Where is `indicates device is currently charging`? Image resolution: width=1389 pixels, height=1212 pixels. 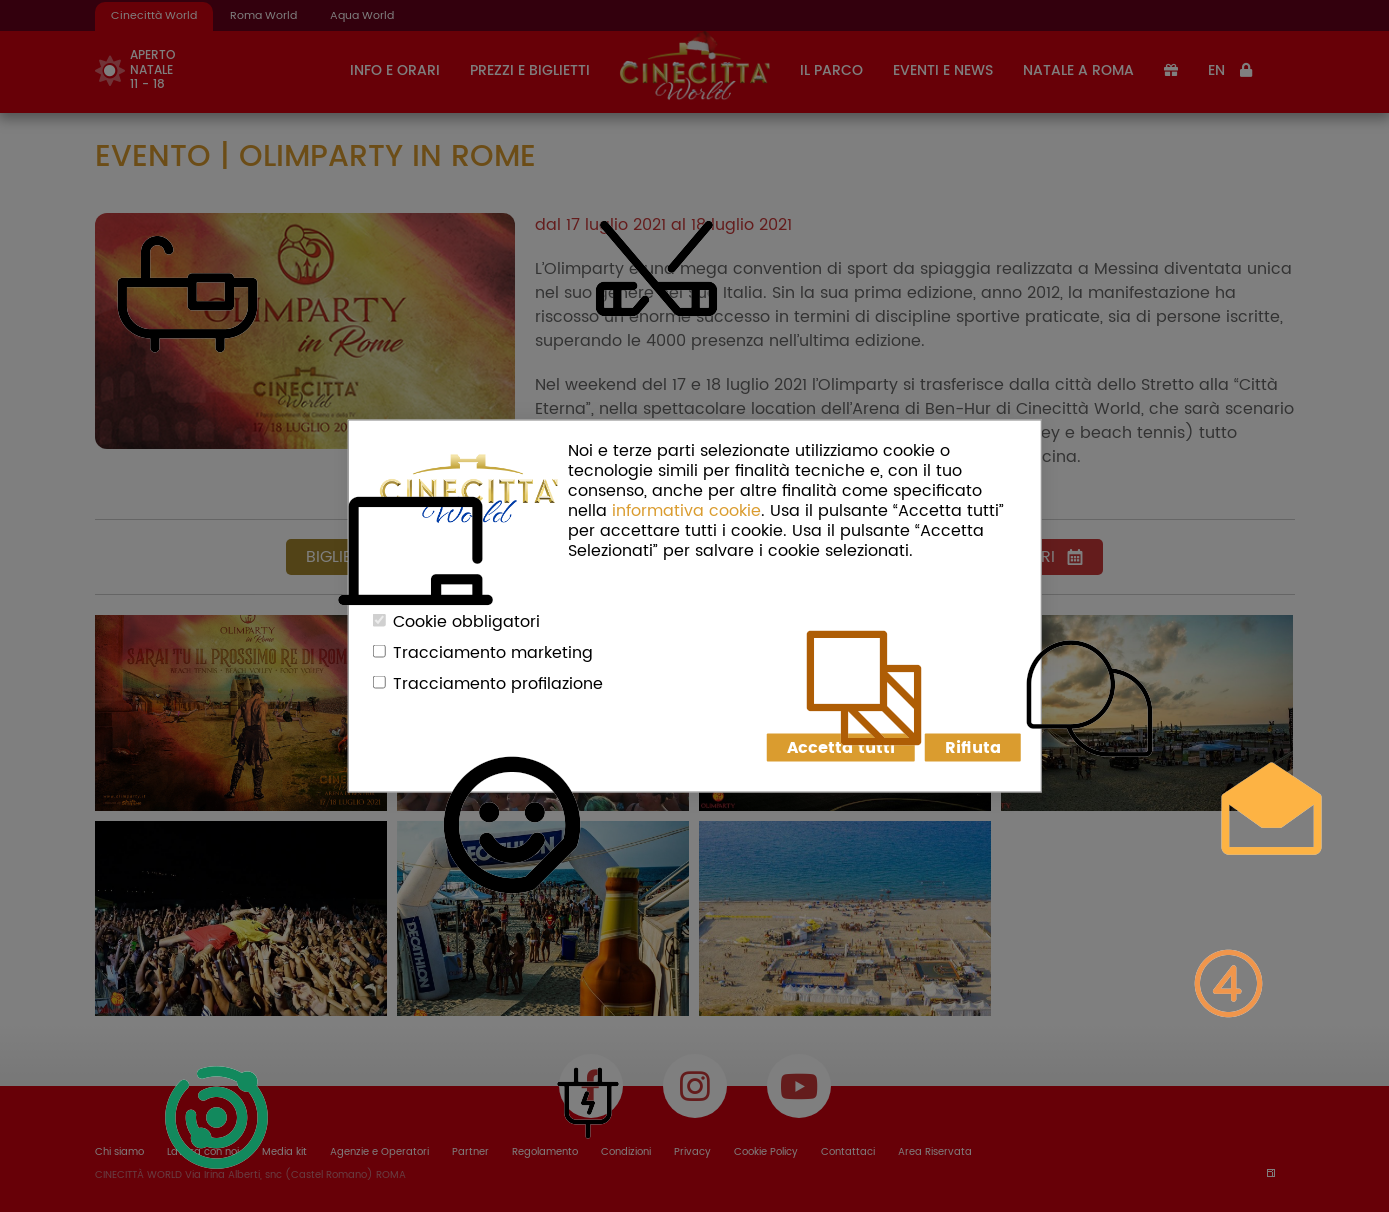
indicates device is currently charging is located at coordinates (588, 1103).